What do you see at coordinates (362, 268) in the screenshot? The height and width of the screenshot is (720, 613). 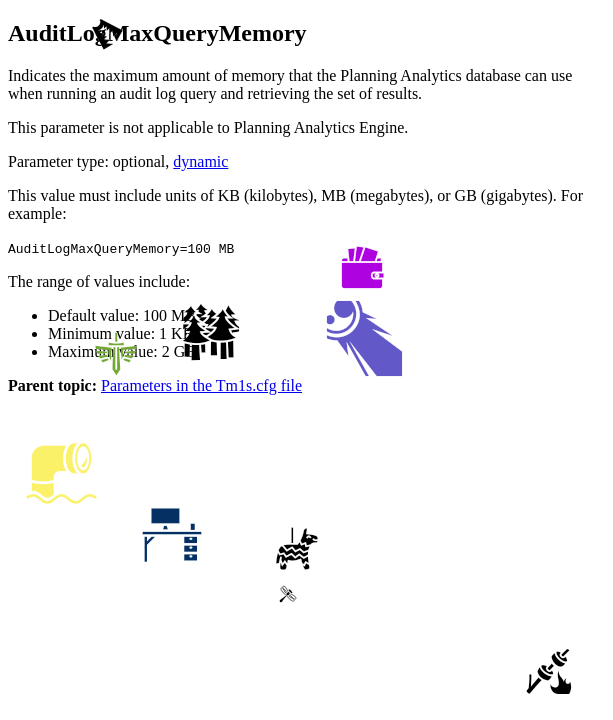 I see `access your wallet or payment methods` at bounding box center [362, 268].